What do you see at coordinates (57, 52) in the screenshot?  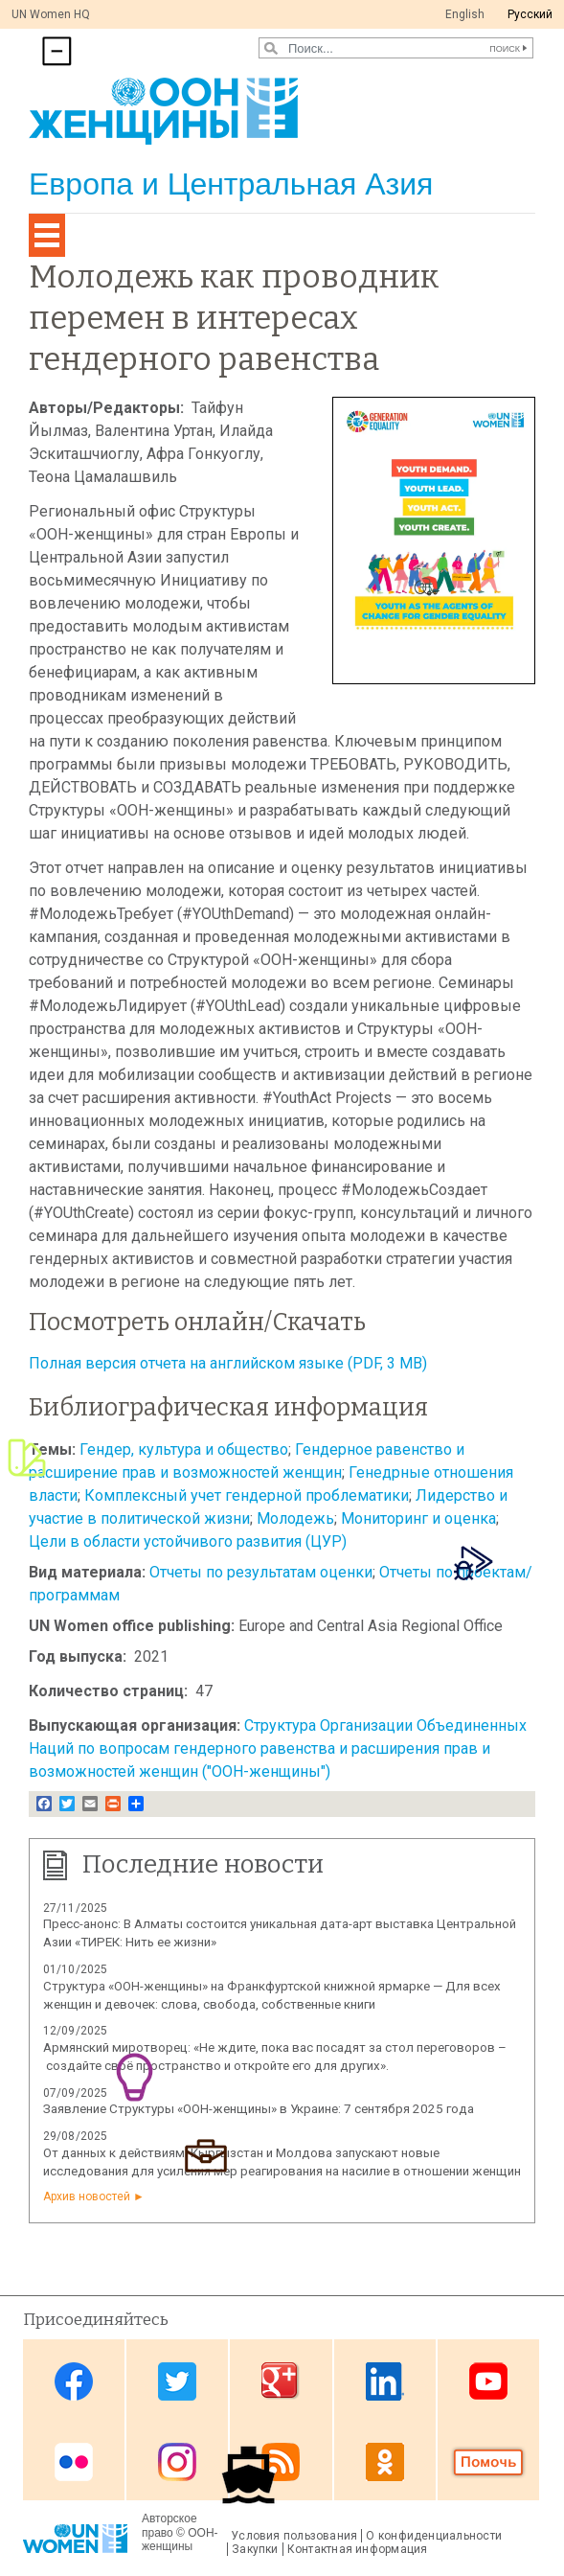 I see `remove item from diff comparison` at bounding box center [57, 52].